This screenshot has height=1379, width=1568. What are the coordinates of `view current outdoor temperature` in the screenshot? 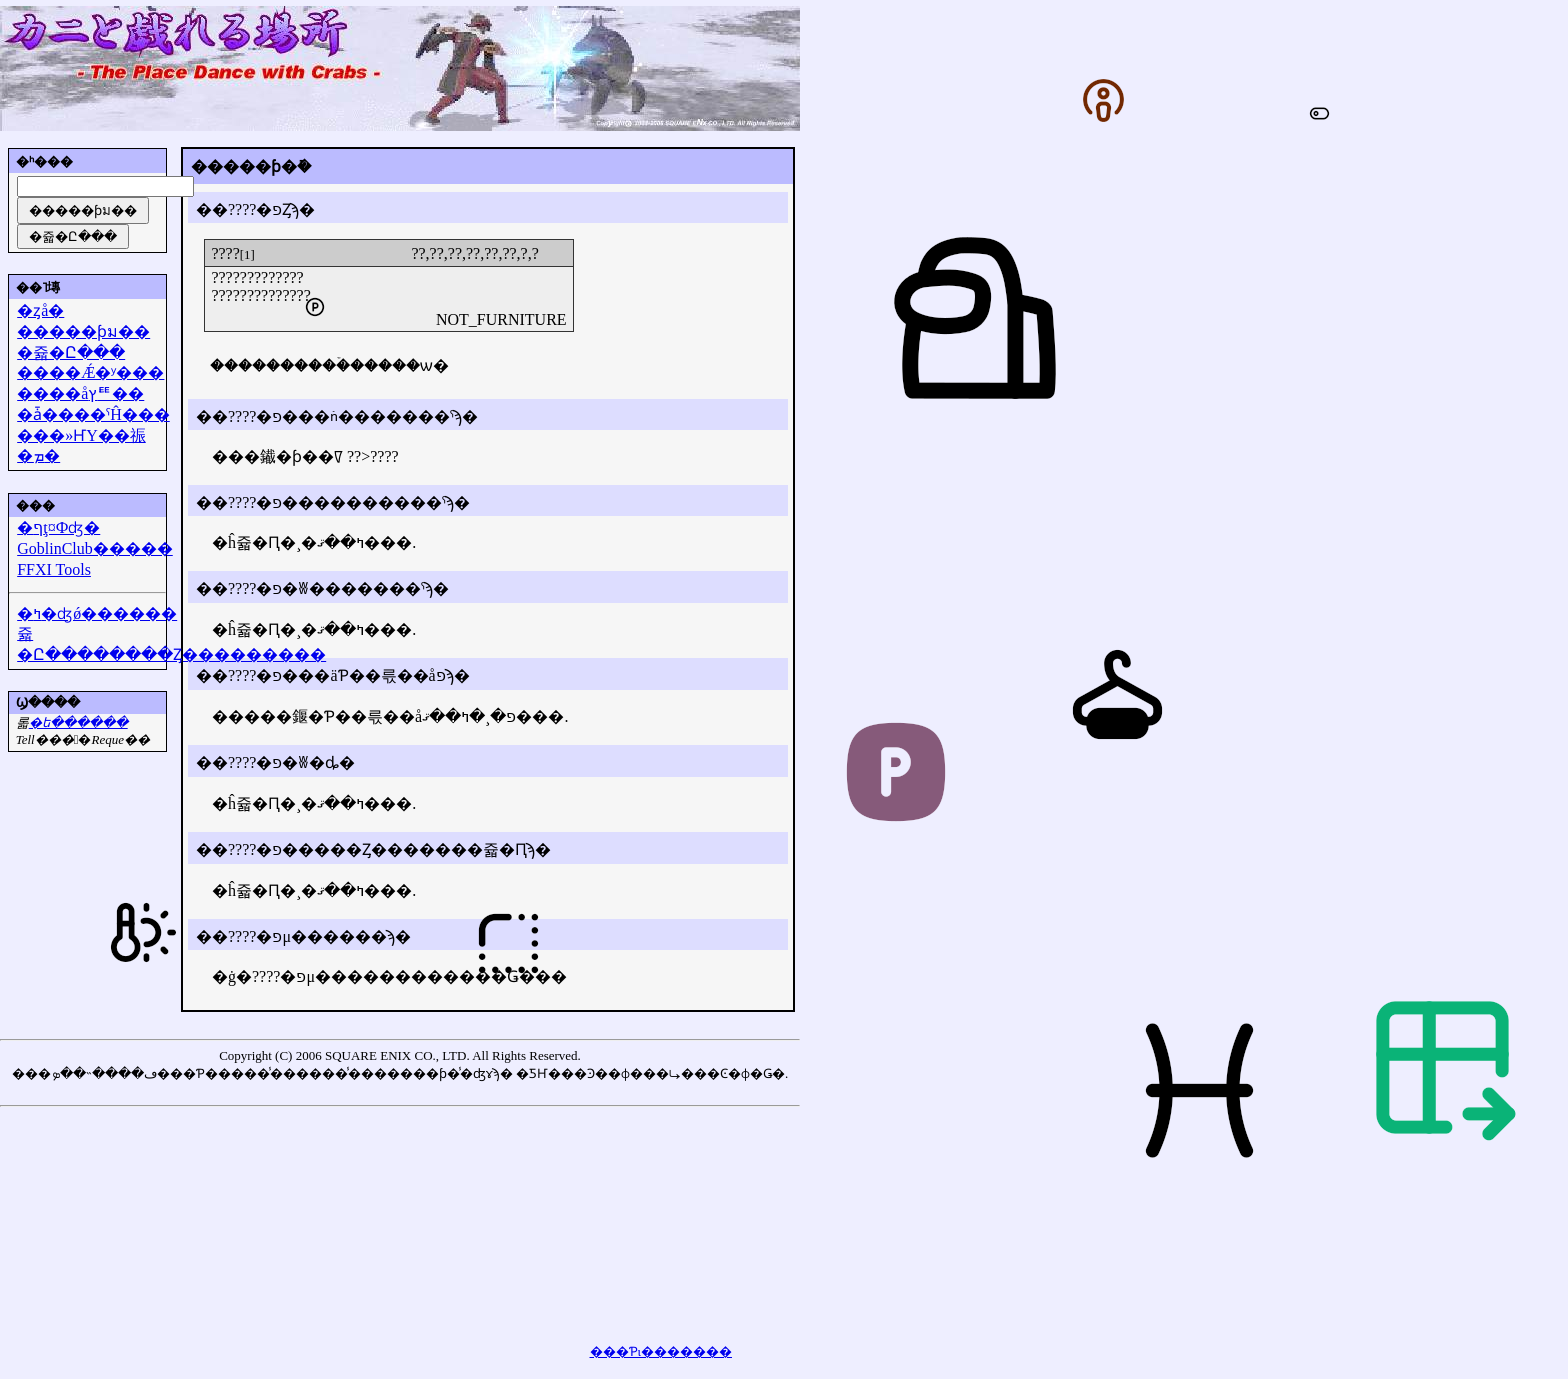 It's located at (143, 932).